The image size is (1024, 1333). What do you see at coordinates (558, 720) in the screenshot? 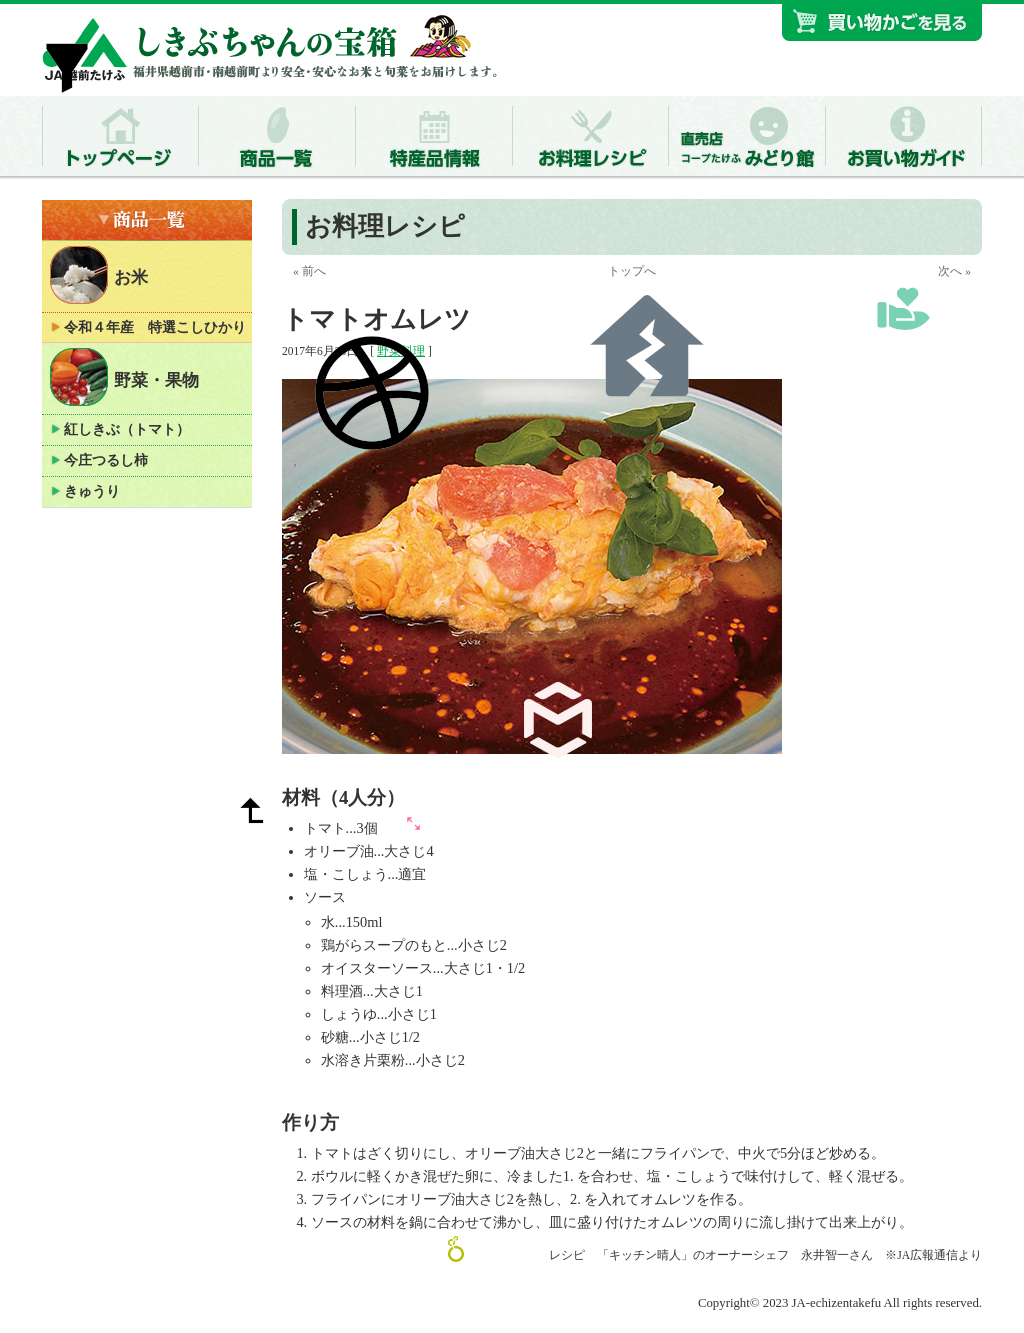
I see `mailtrap email testing service logo` at bounding box center [558, 720].